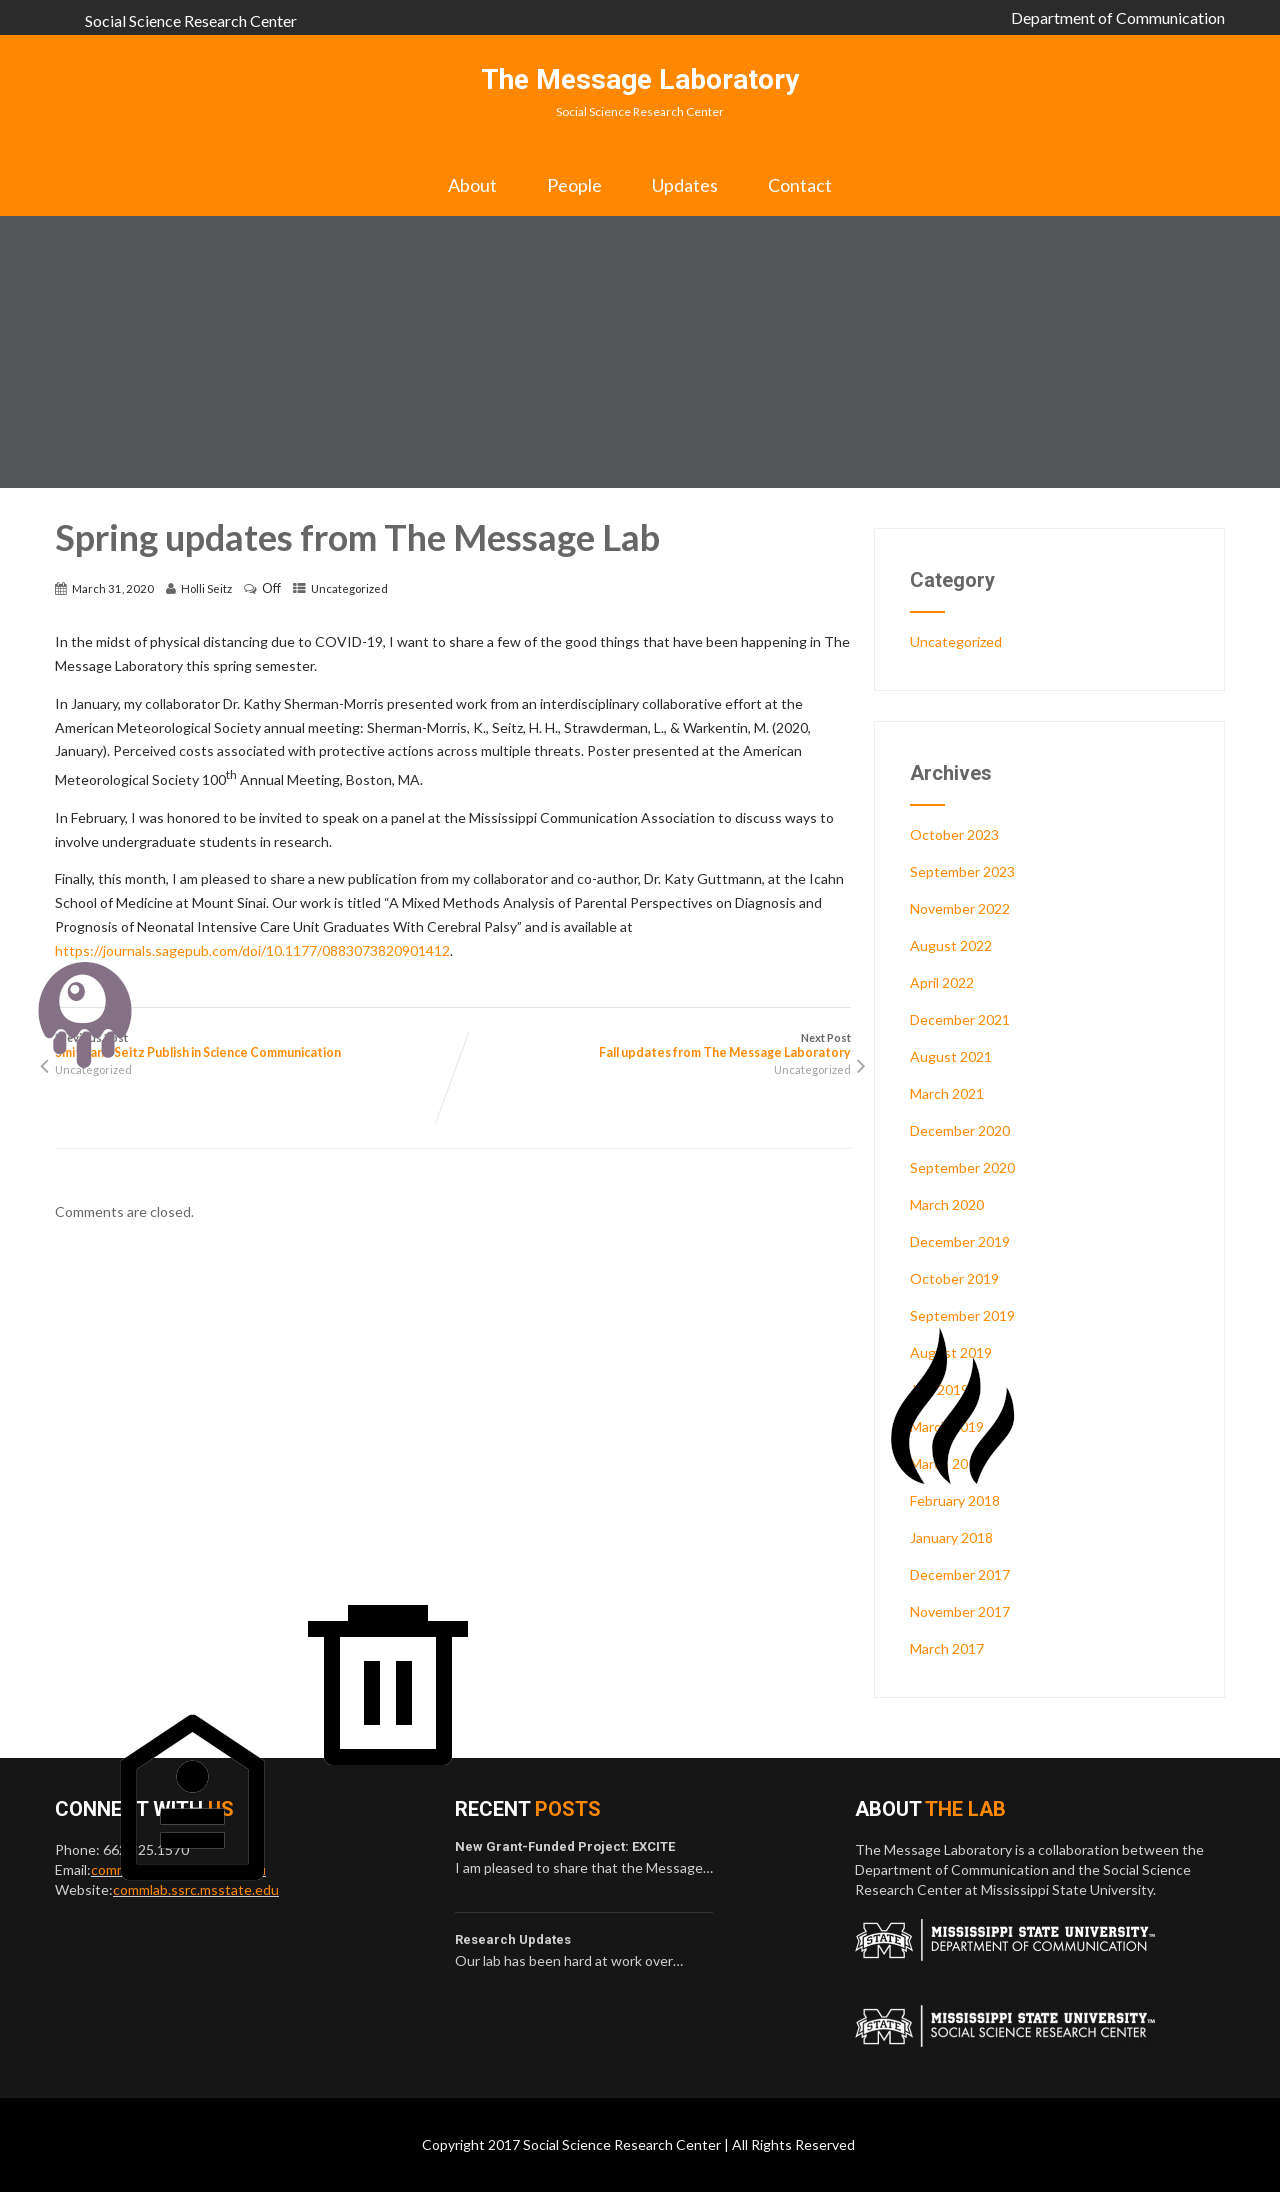  What do you see at coordinates (85, 1015) in the screenshot?
I see `livewire framework logo` at bounding box center [85, 1015].